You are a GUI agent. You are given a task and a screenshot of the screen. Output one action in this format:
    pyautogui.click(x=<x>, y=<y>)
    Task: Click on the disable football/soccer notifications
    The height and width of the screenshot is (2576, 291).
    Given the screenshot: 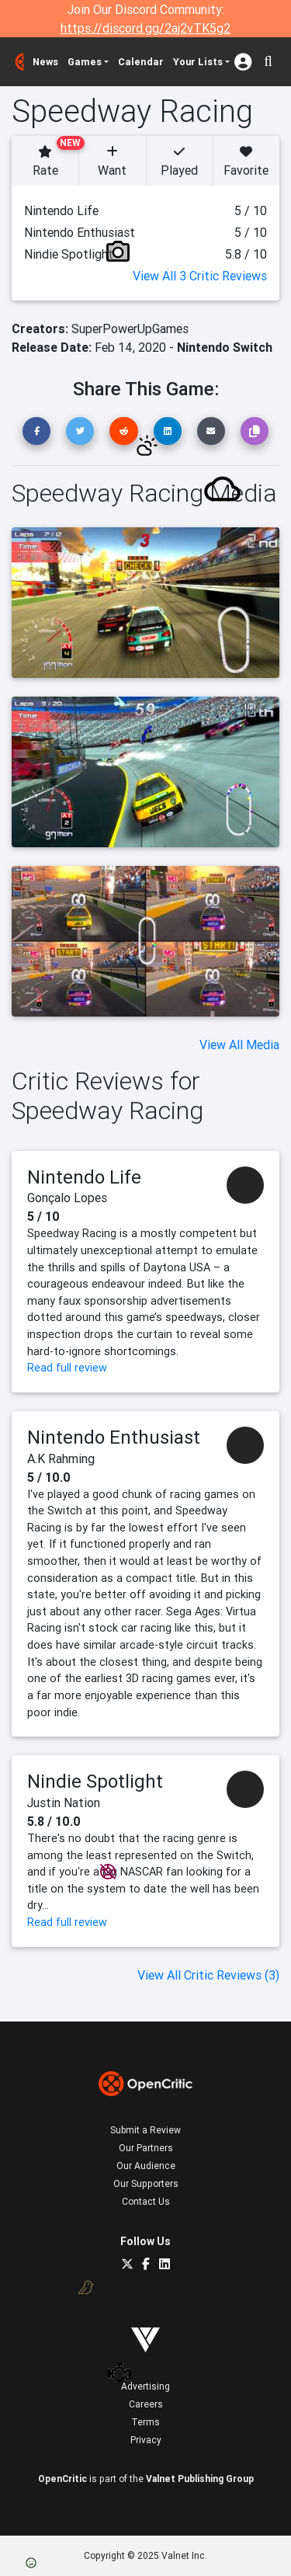 What is the action you would take?
    pyautogui.click(x=108, y=1872)
    